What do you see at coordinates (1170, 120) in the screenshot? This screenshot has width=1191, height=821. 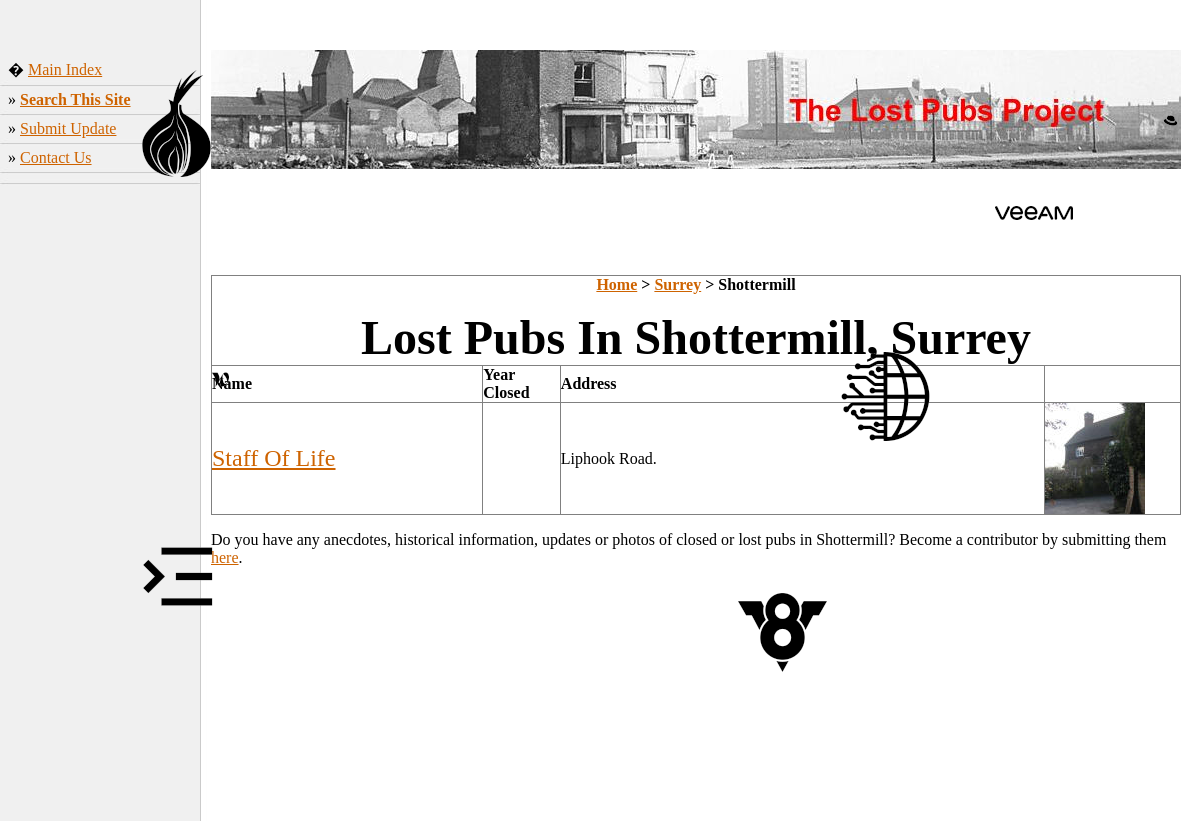 I see `Red Hat logo` at bounding box center [1170, 120].